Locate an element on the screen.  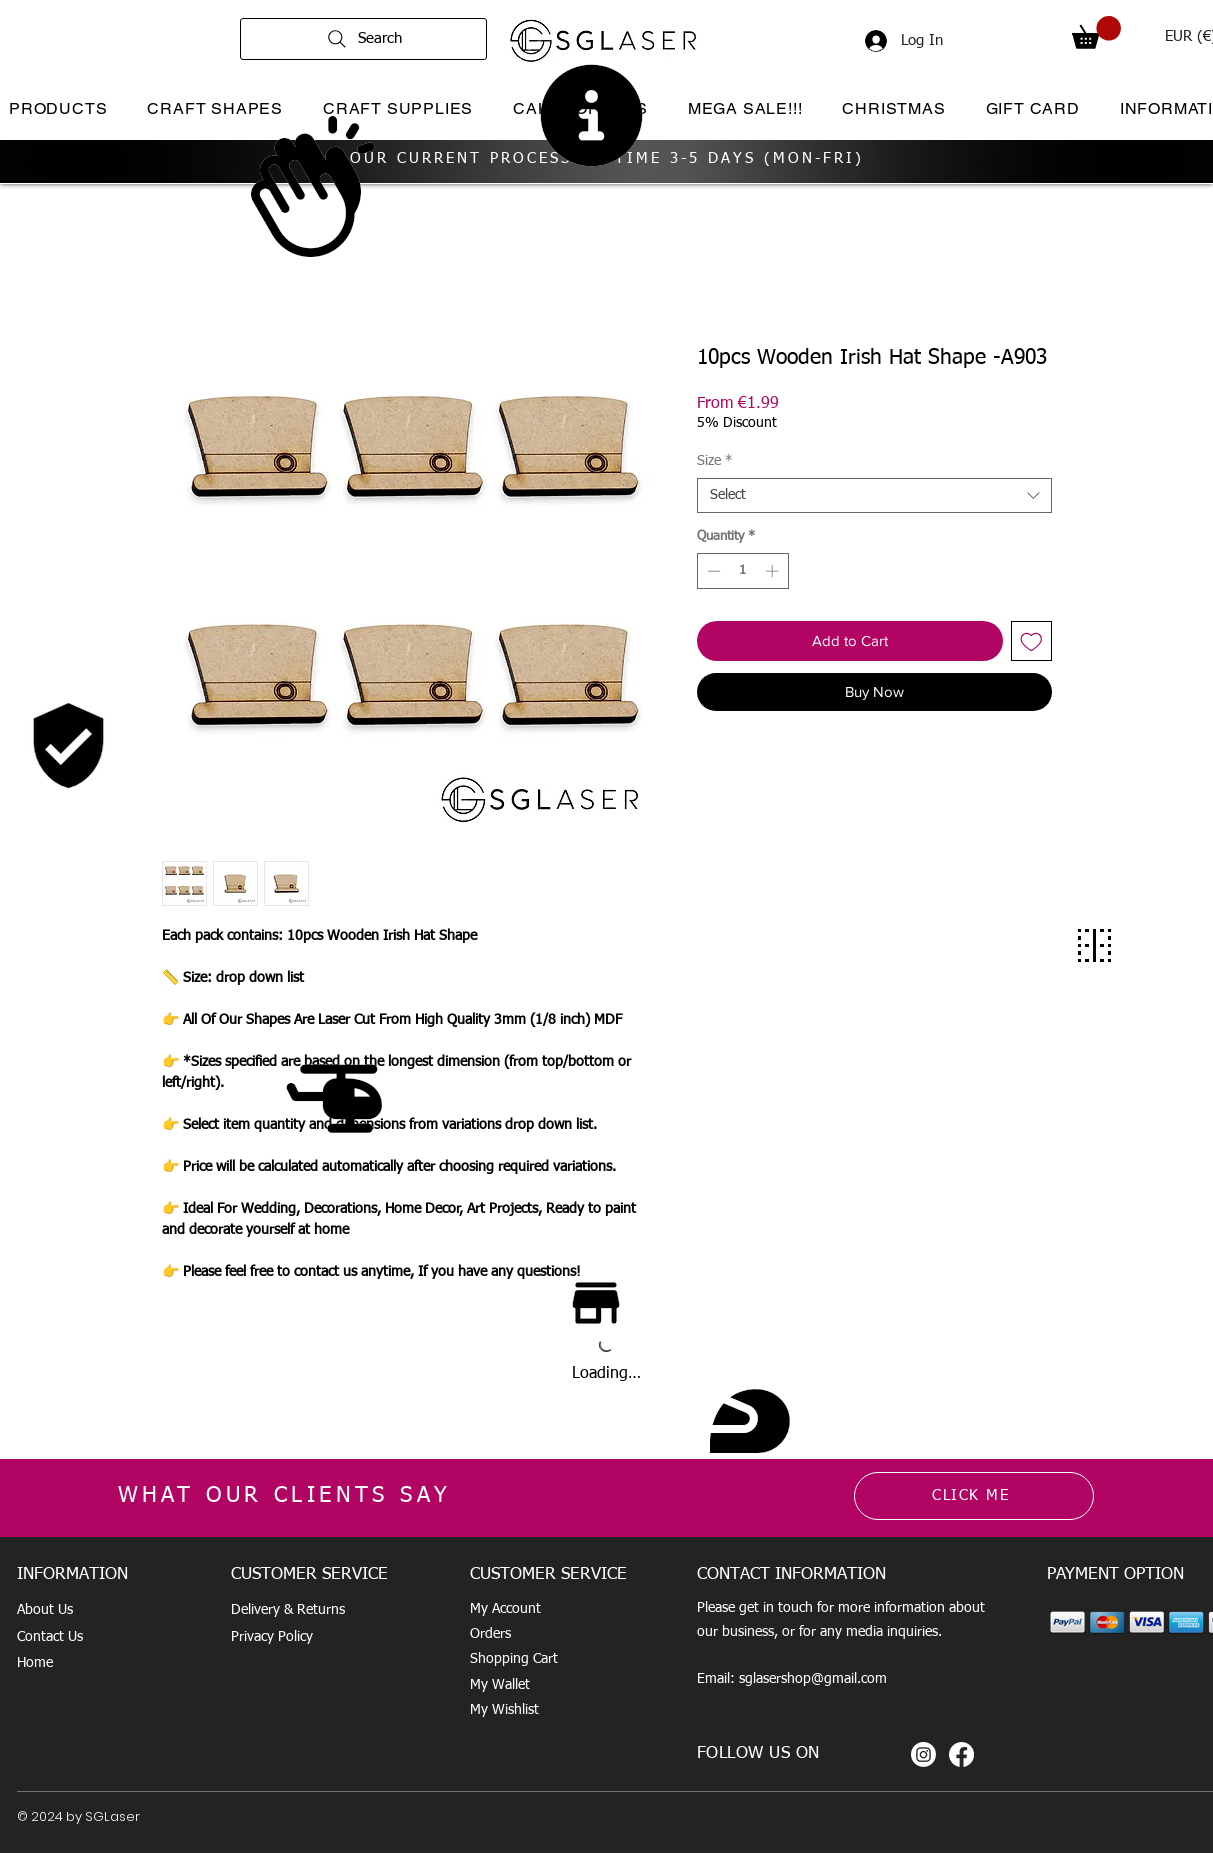
access motorsports or racing content is located at coordinates (750, 1421).